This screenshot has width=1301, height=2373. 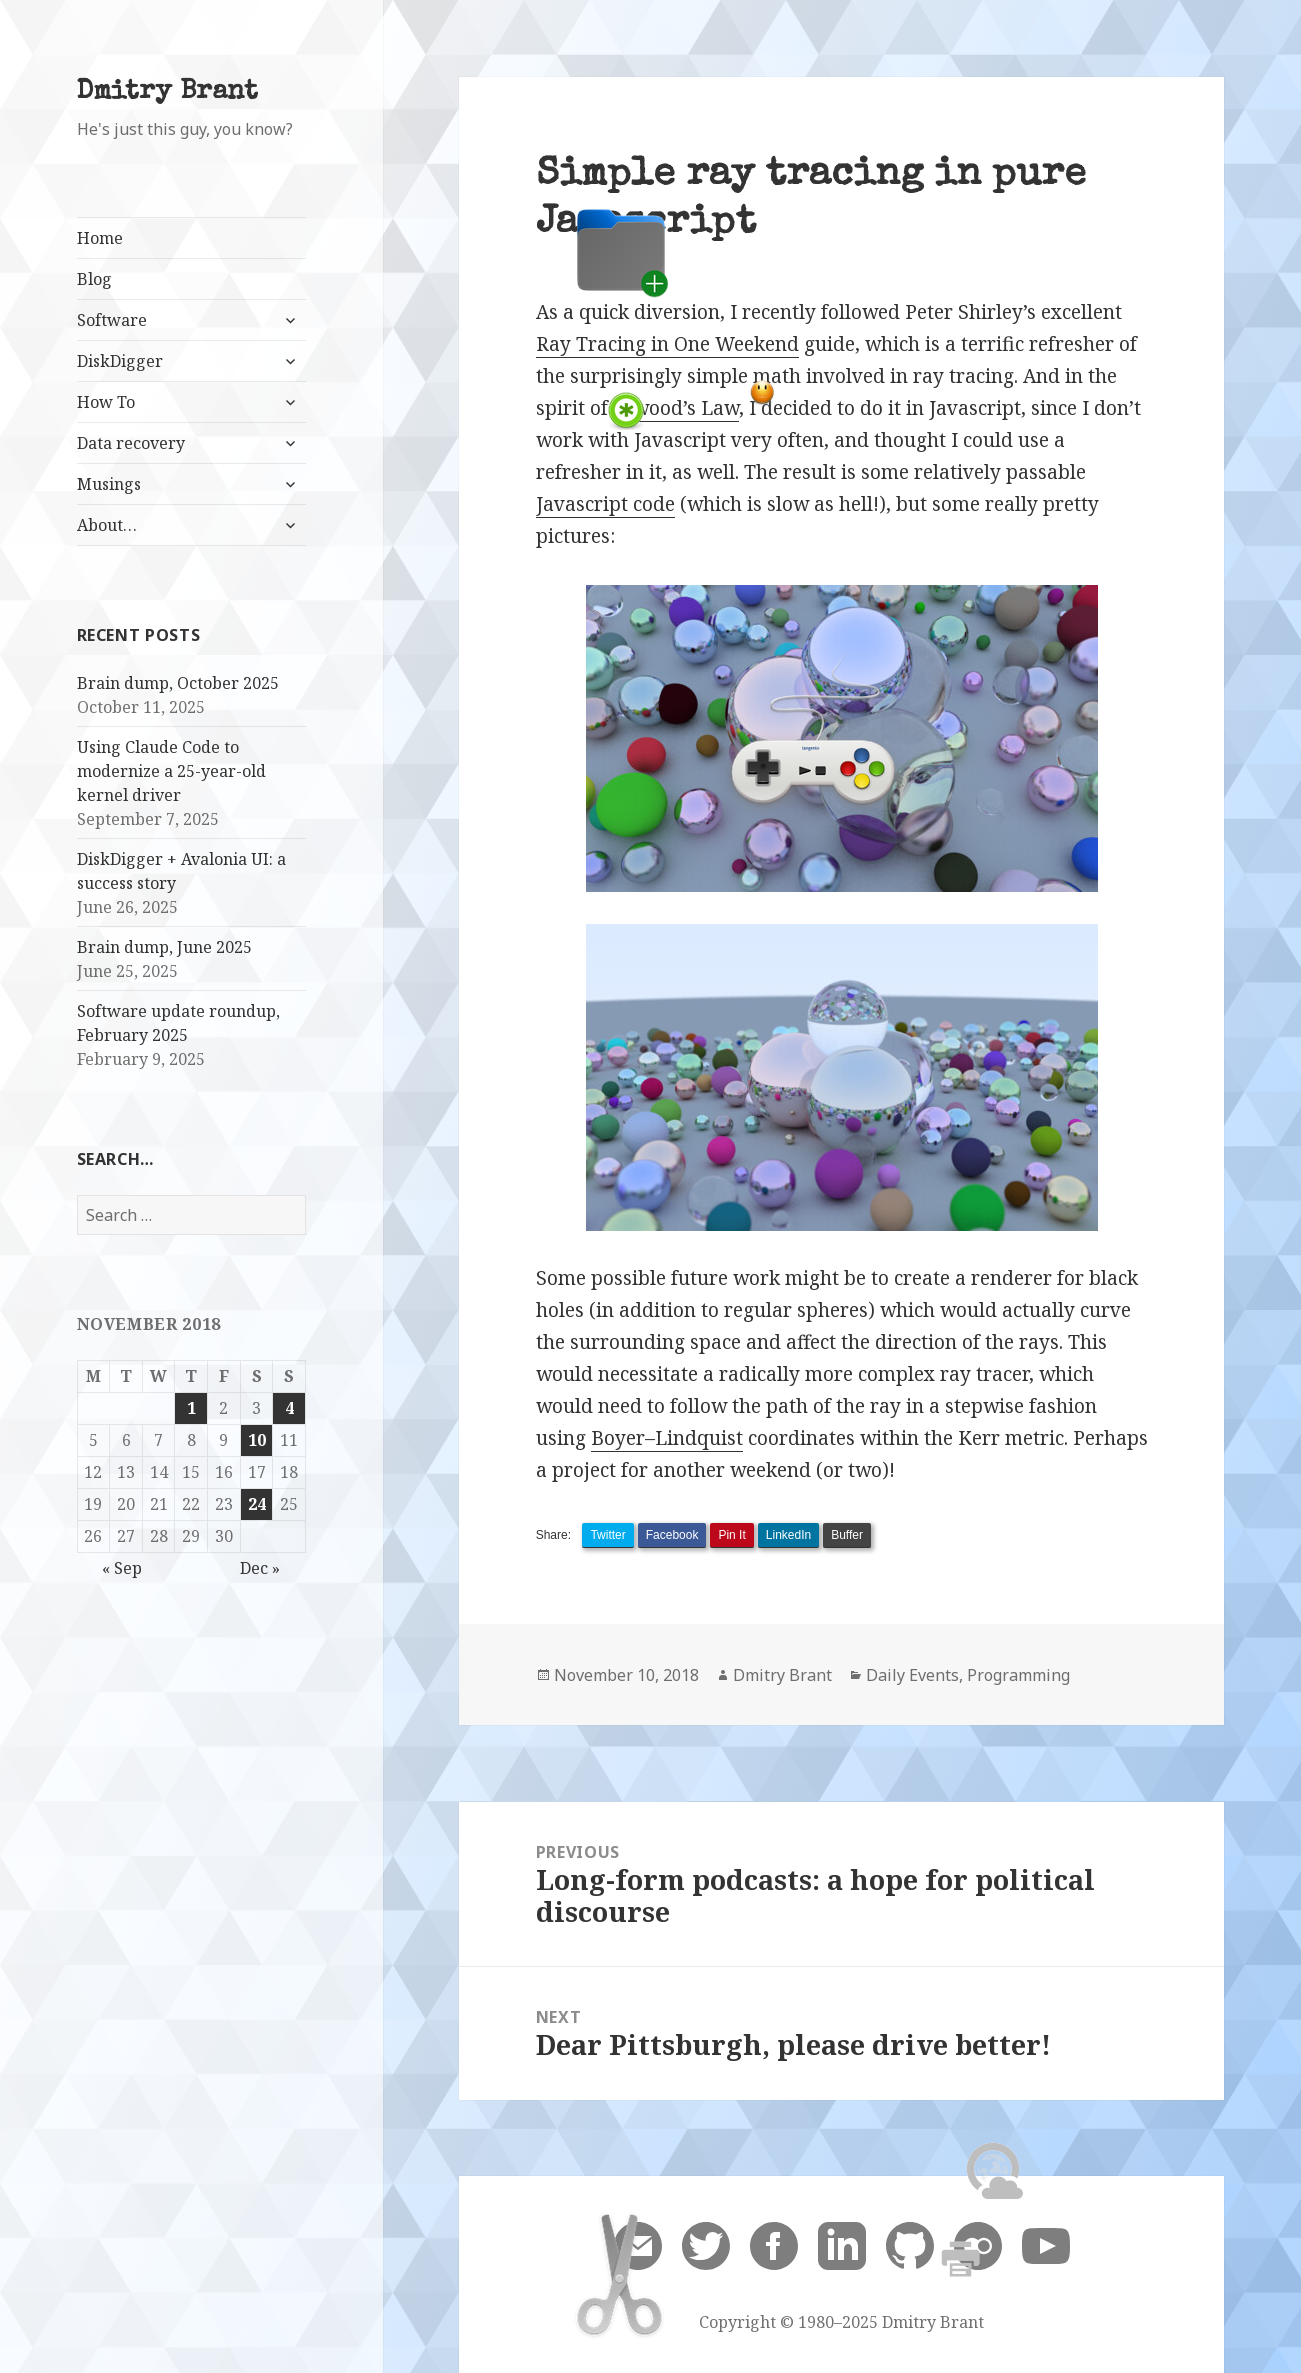 I want to click on indicates a warning or concern status, so click(x=762, y=392).